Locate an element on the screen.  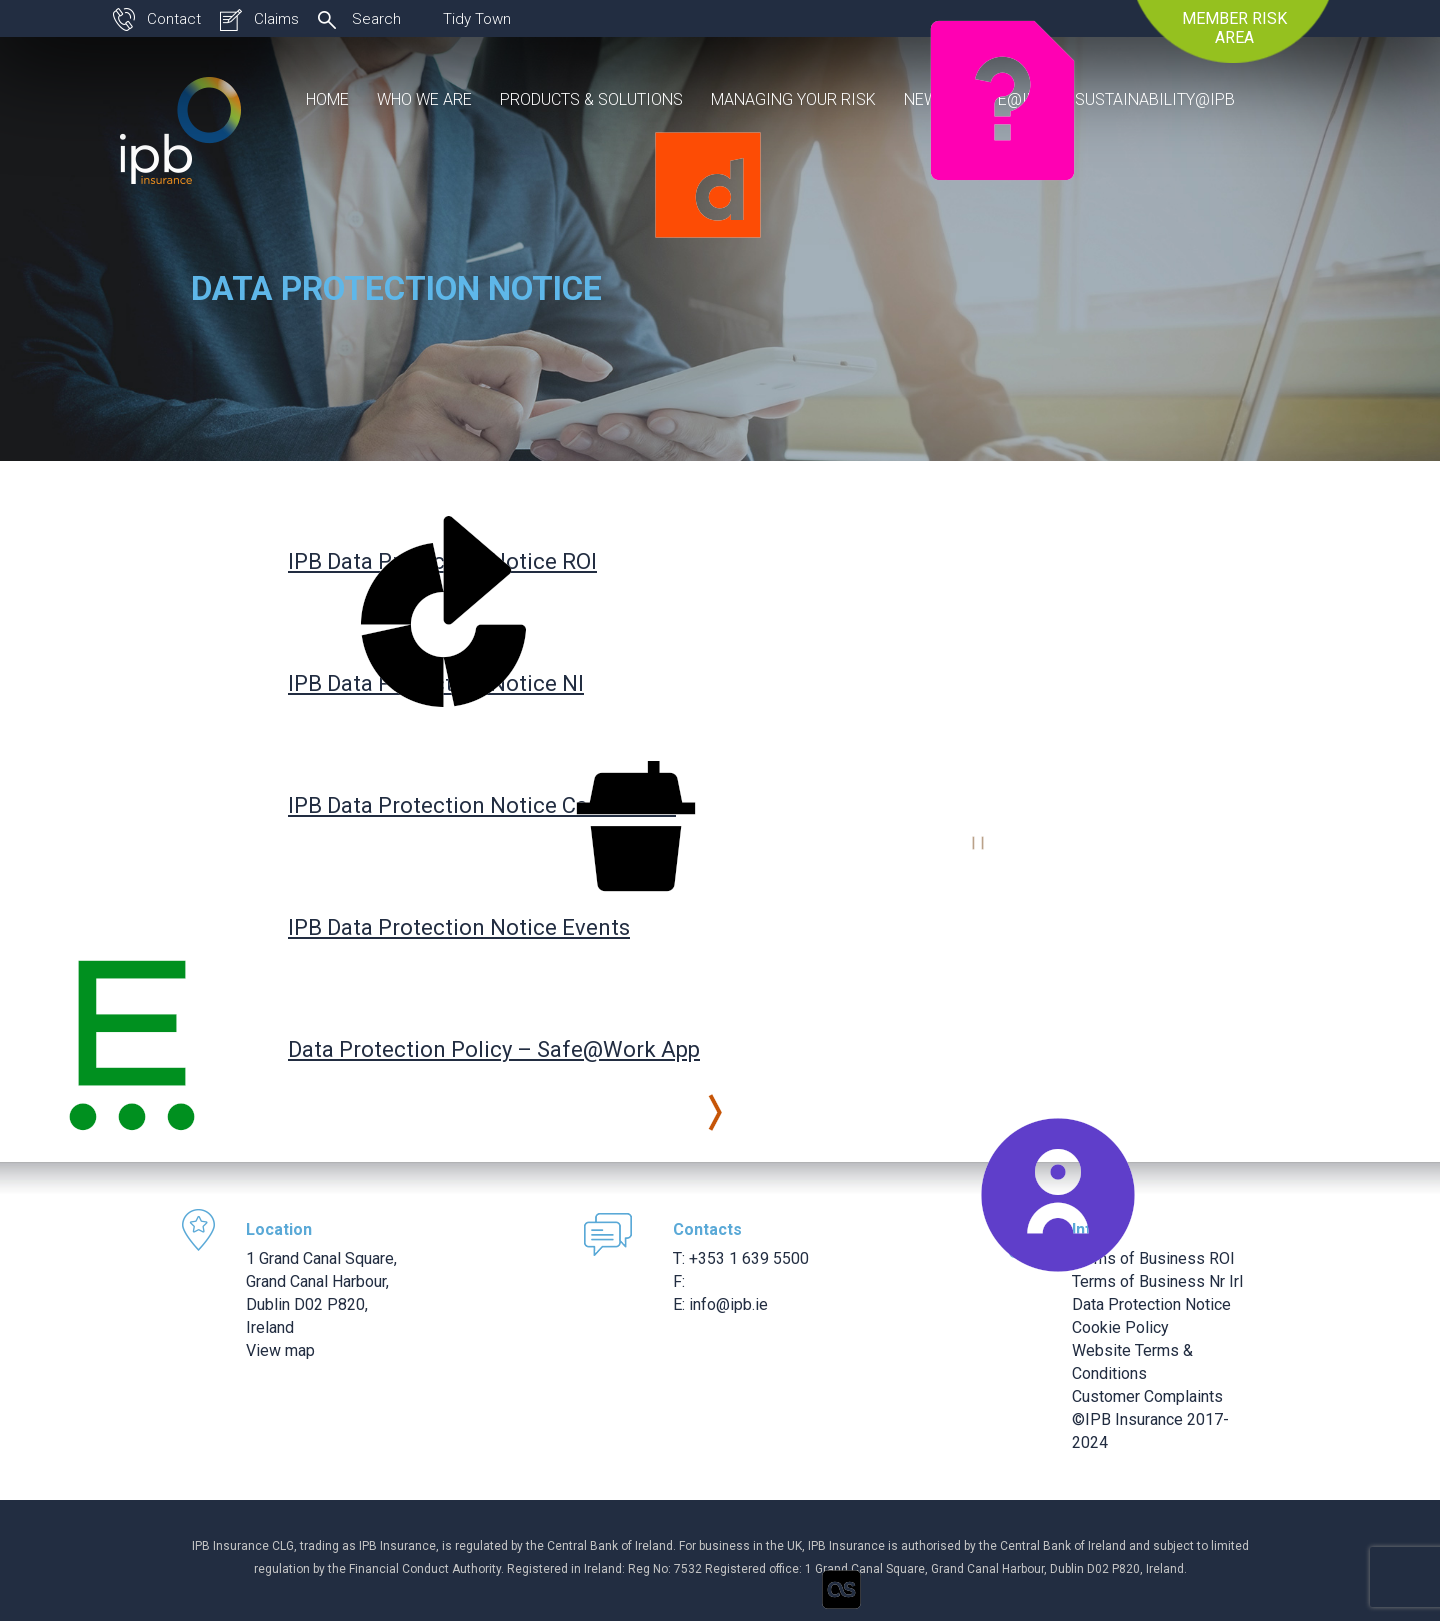
open Last.fm app or profile is located at coordinates (841, 1589).